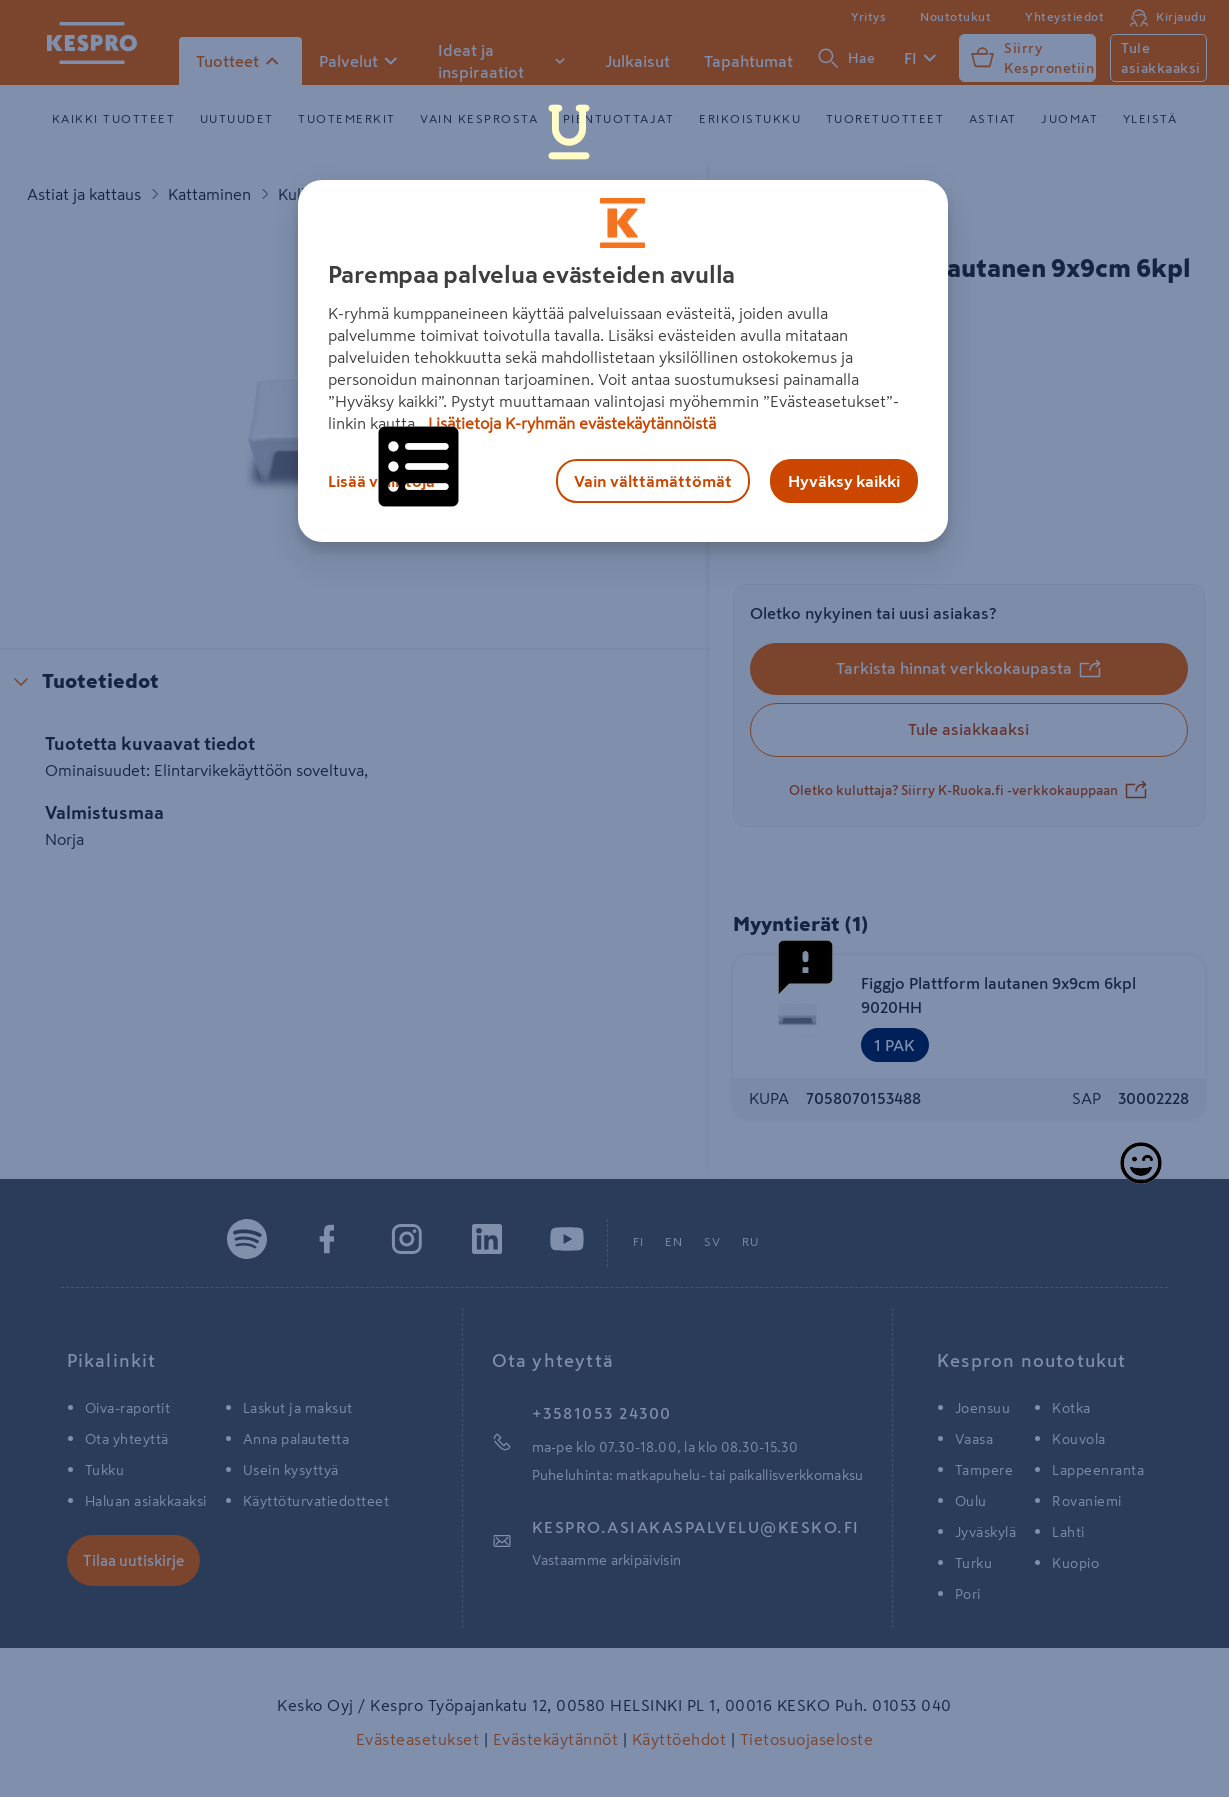 This screenshot has width=1229, height=1797. What do you see at coordinates (805, 967) in the screenshot?
I see `submit feedback or comments` at bounding box center [805, 967].